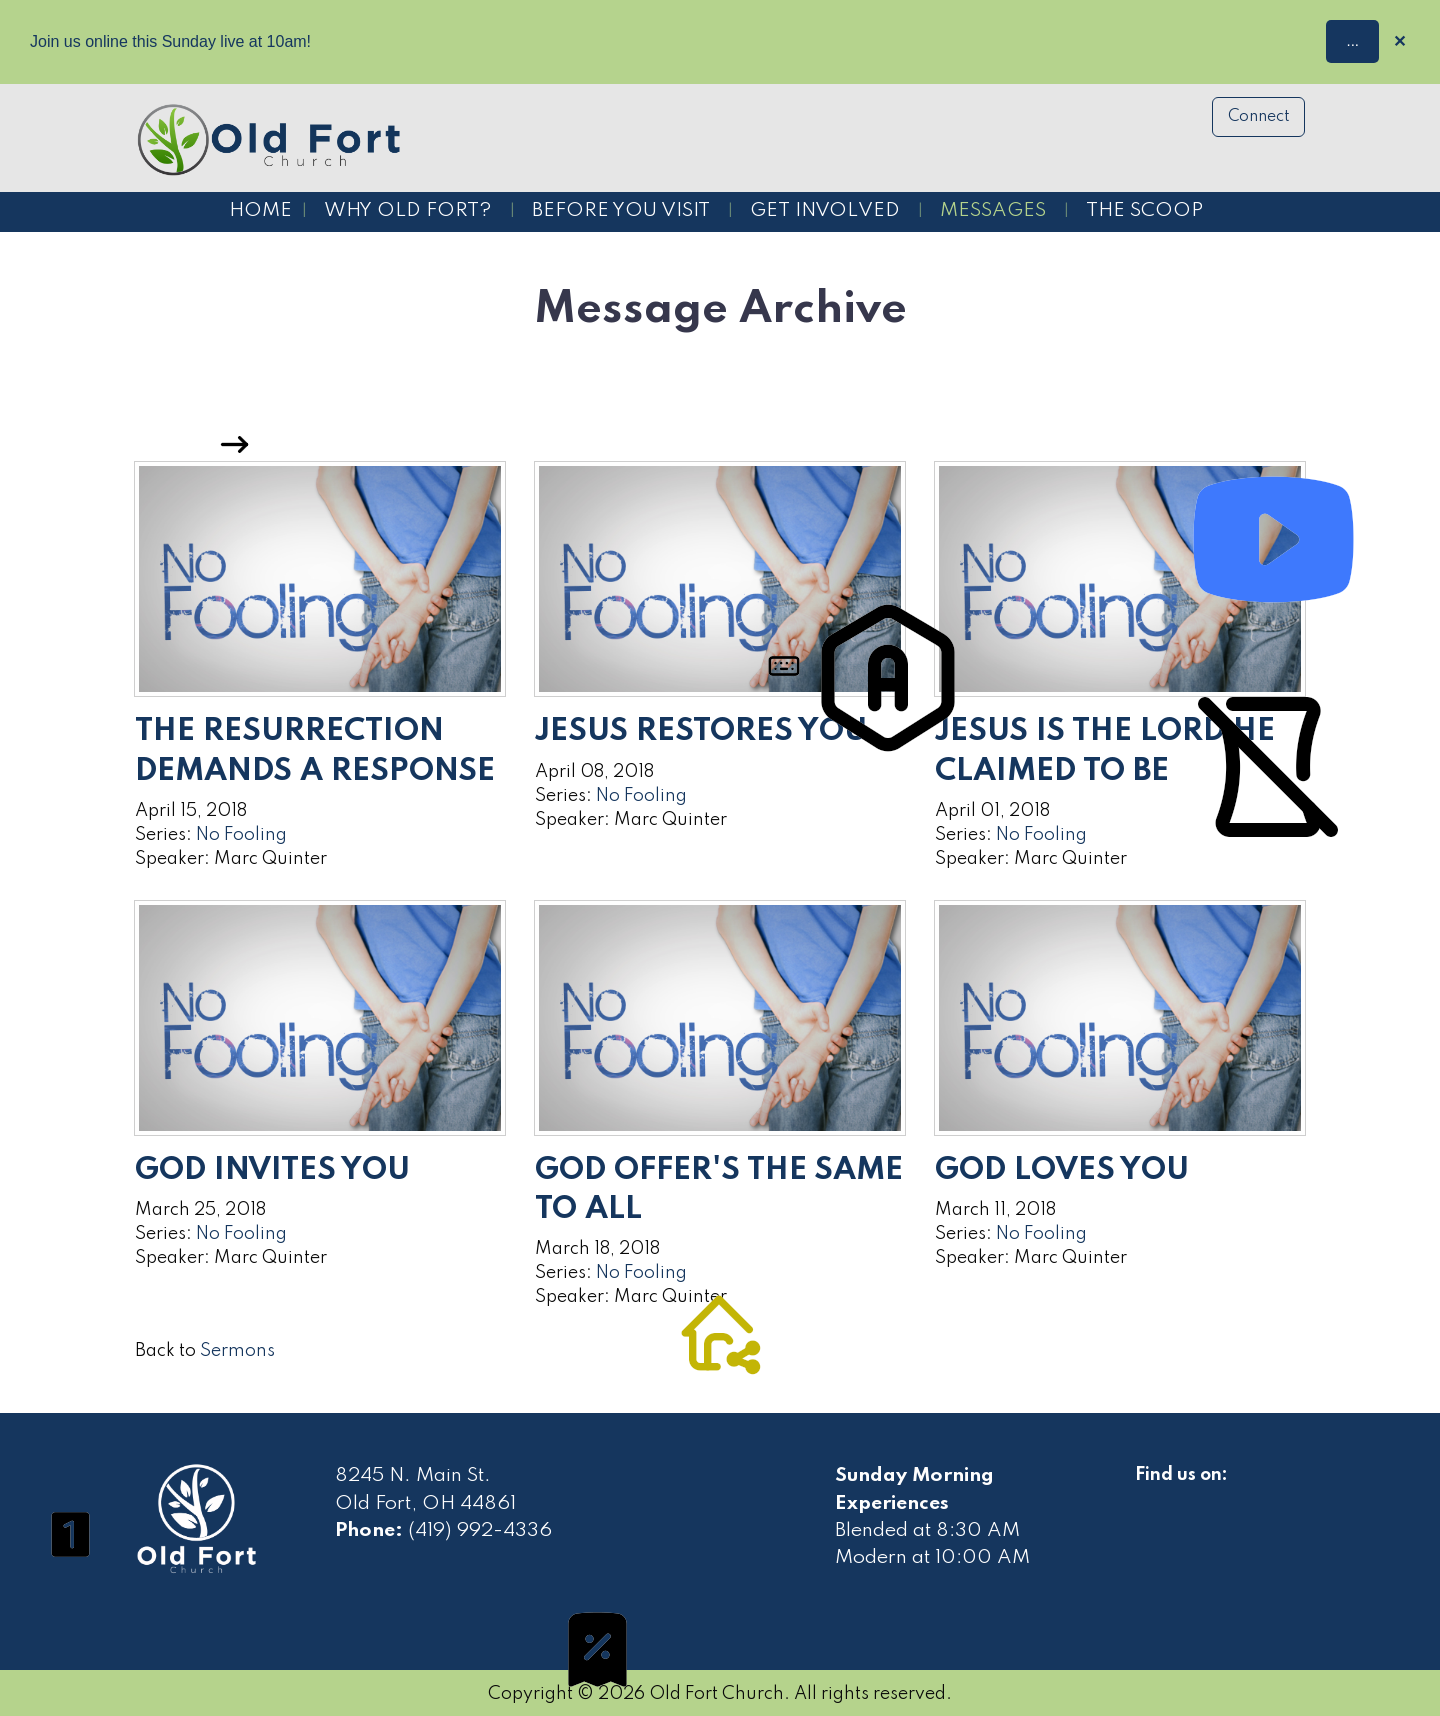 The image size is (1440, 1716). I want to click on navigate to the next item or step, so click(234, 444).